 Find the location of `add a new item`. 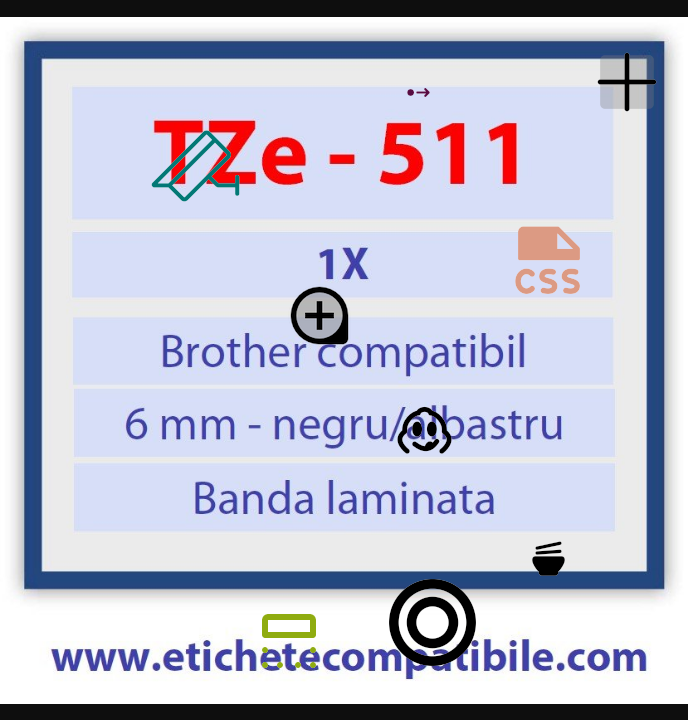

add a new item is located at coordinates (627, 82).